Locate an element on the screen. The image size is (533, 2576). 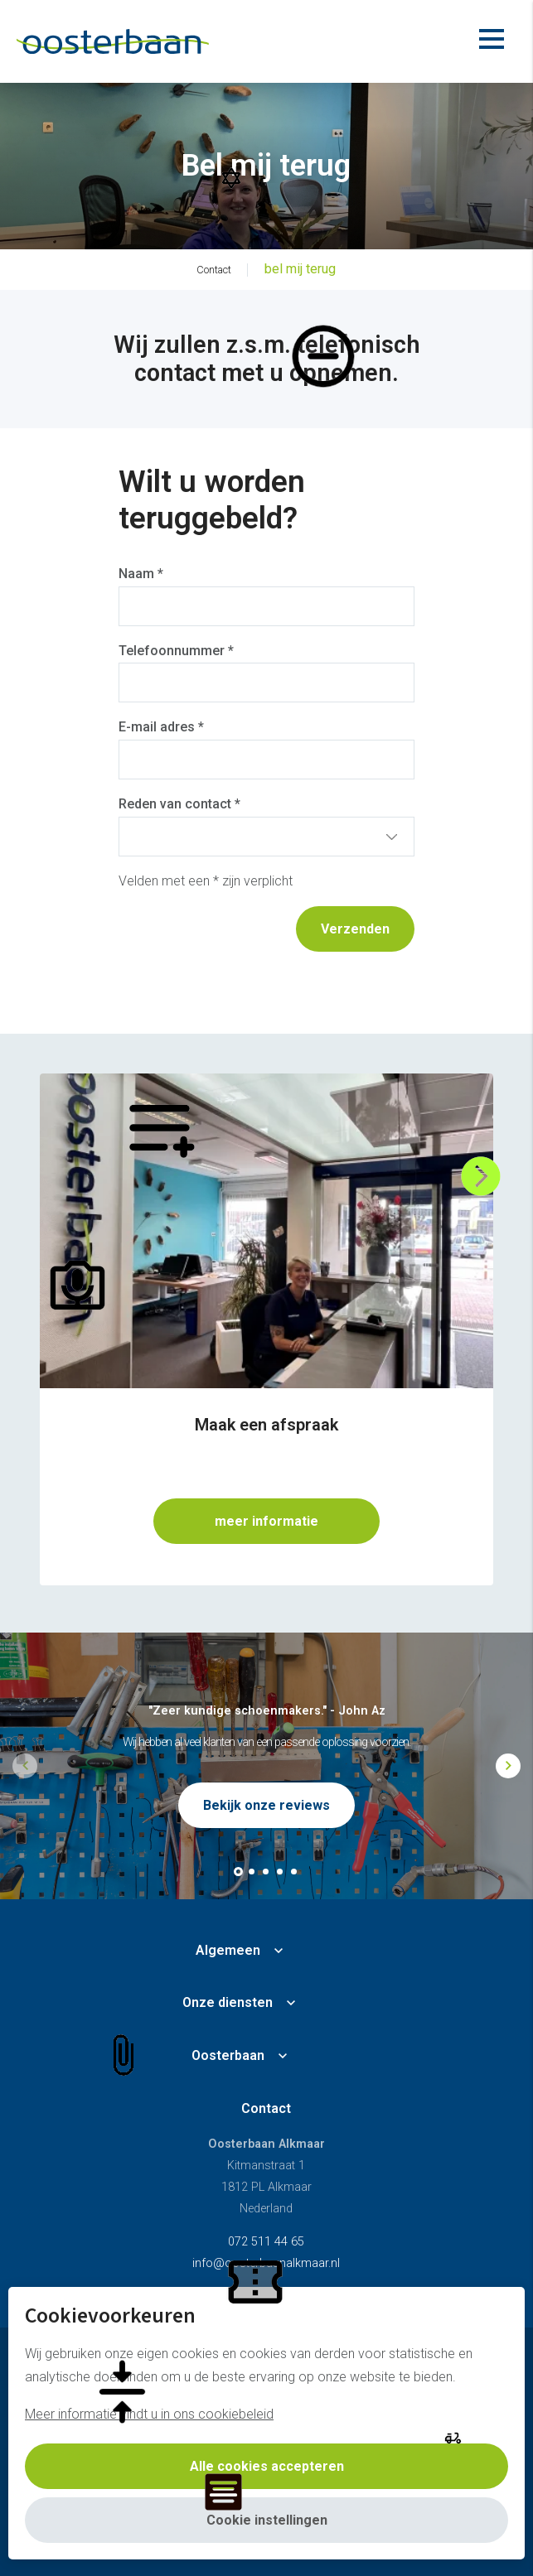
center align text is located at coordinates (223, 2492).